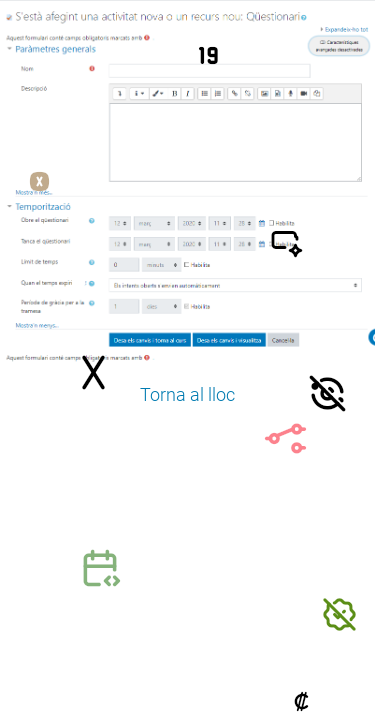 This screenshot has width=375, height=720. What do you see at coordinates (327, 393) in the screenshot?
I see `disable analytics tracking` at bounding box center [327, 393].